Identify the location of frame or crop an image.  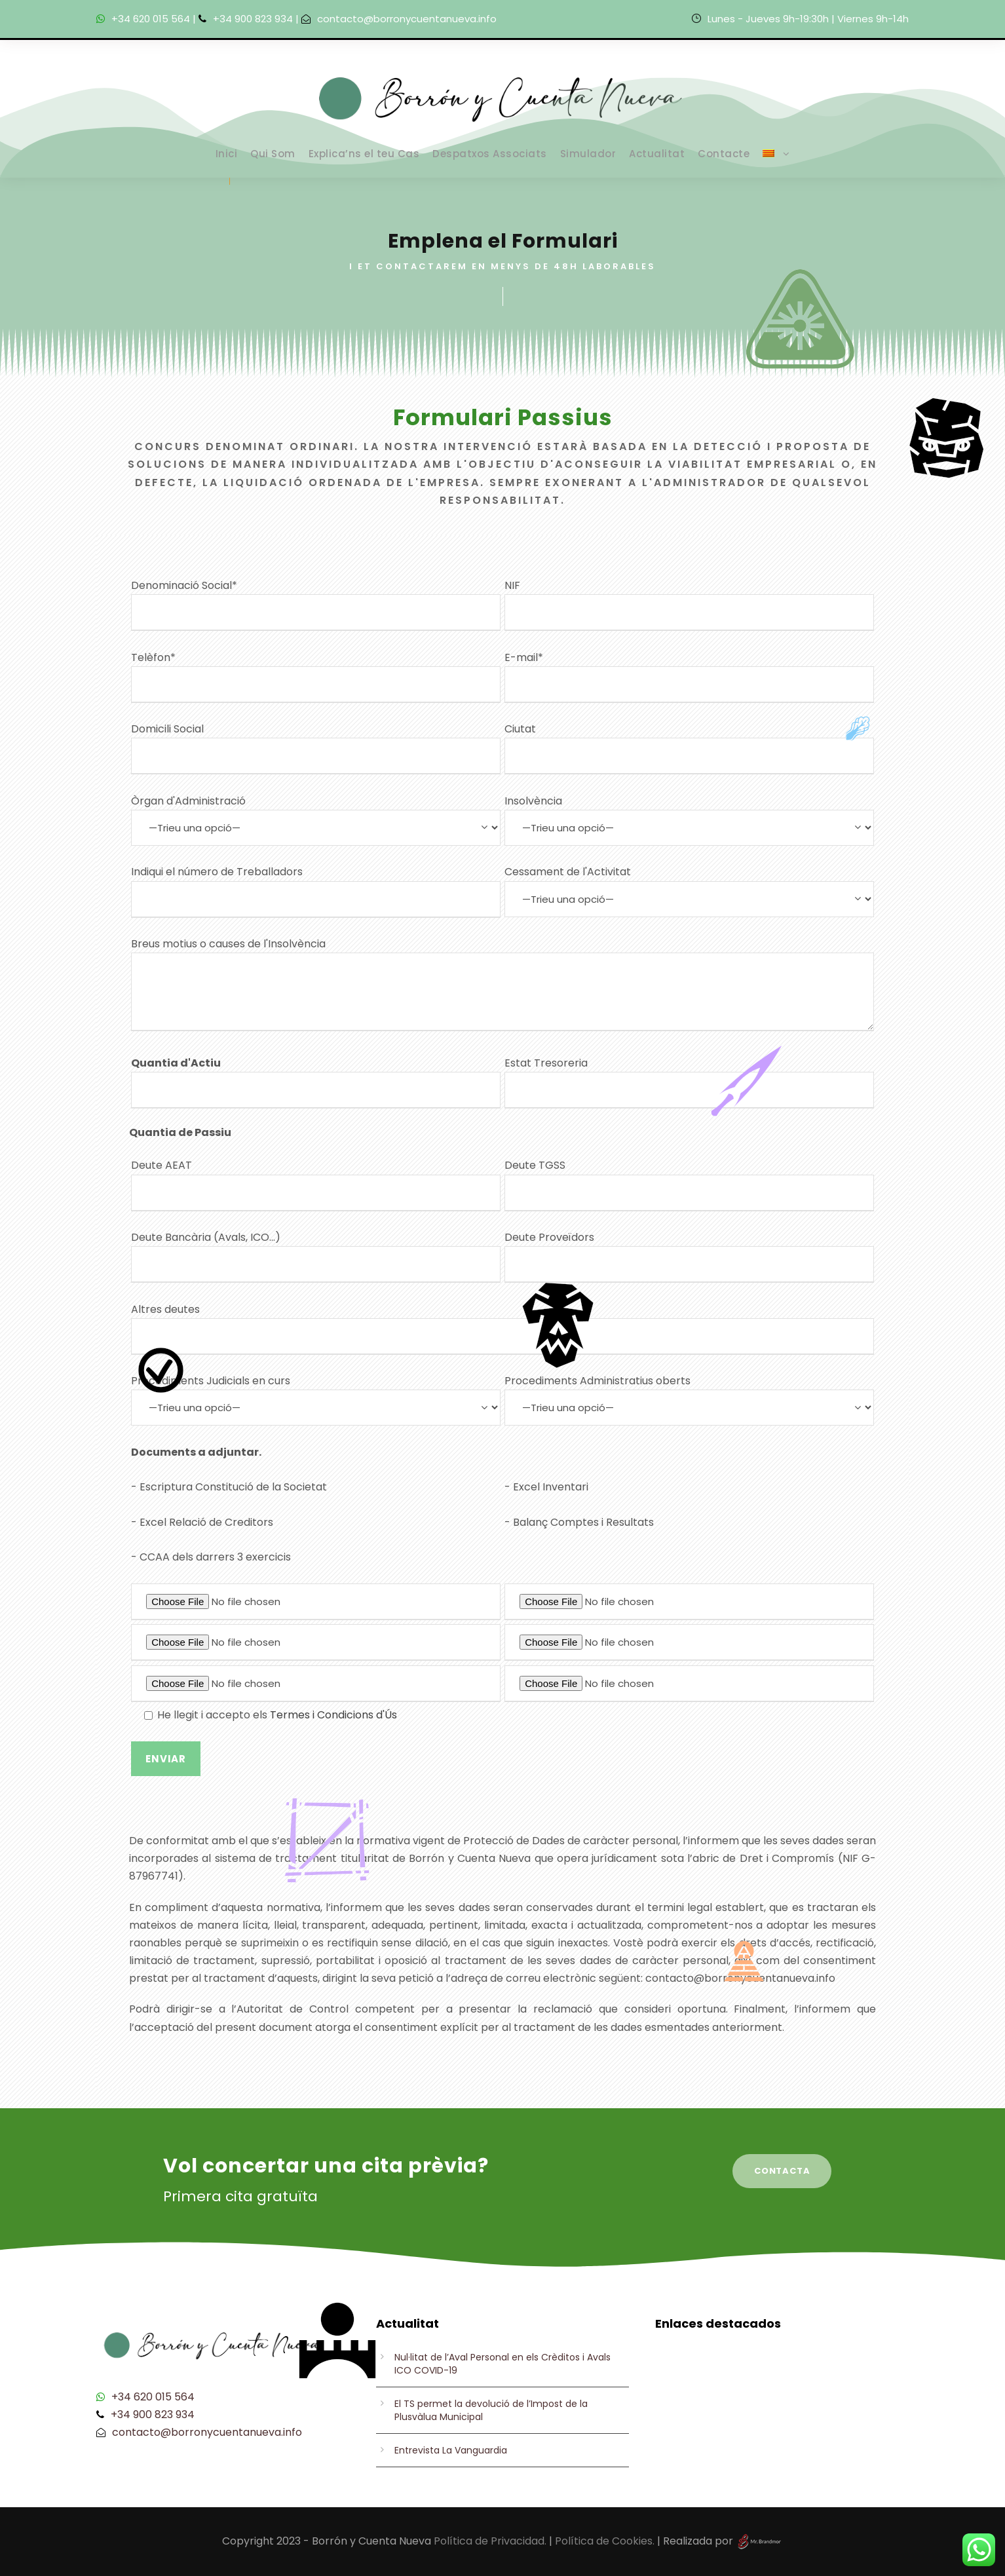
(327, 1840).